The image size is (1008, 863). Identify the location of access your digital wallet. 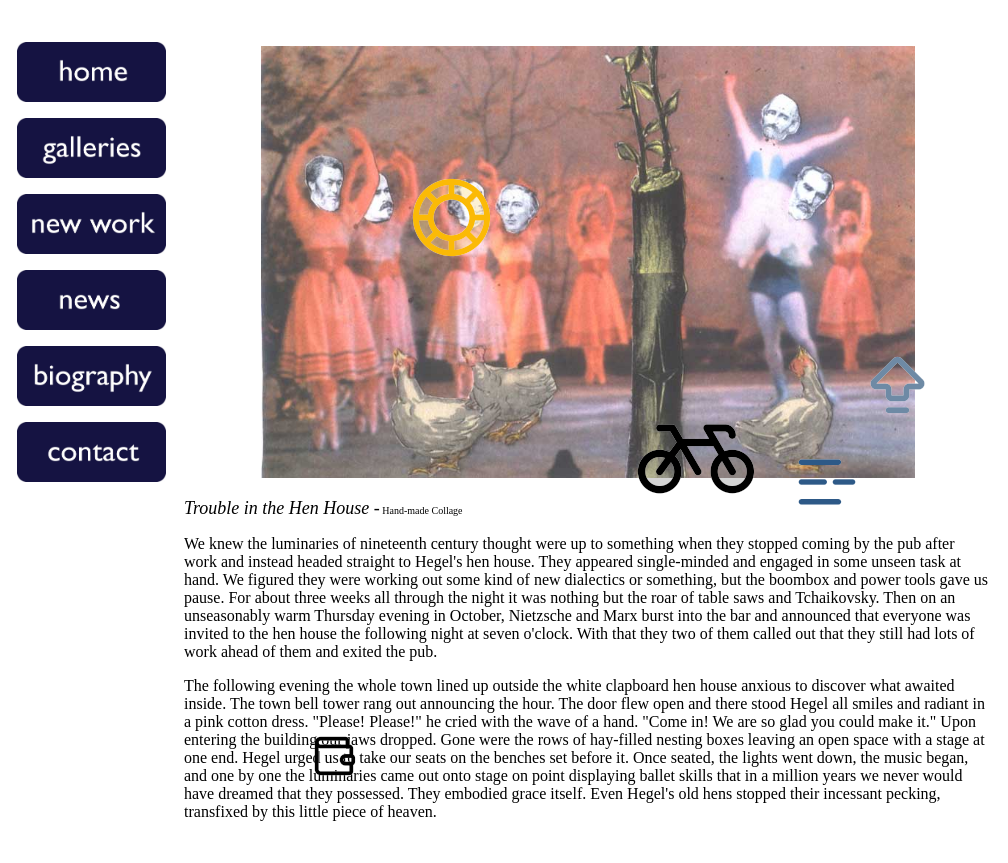
(334, 756).